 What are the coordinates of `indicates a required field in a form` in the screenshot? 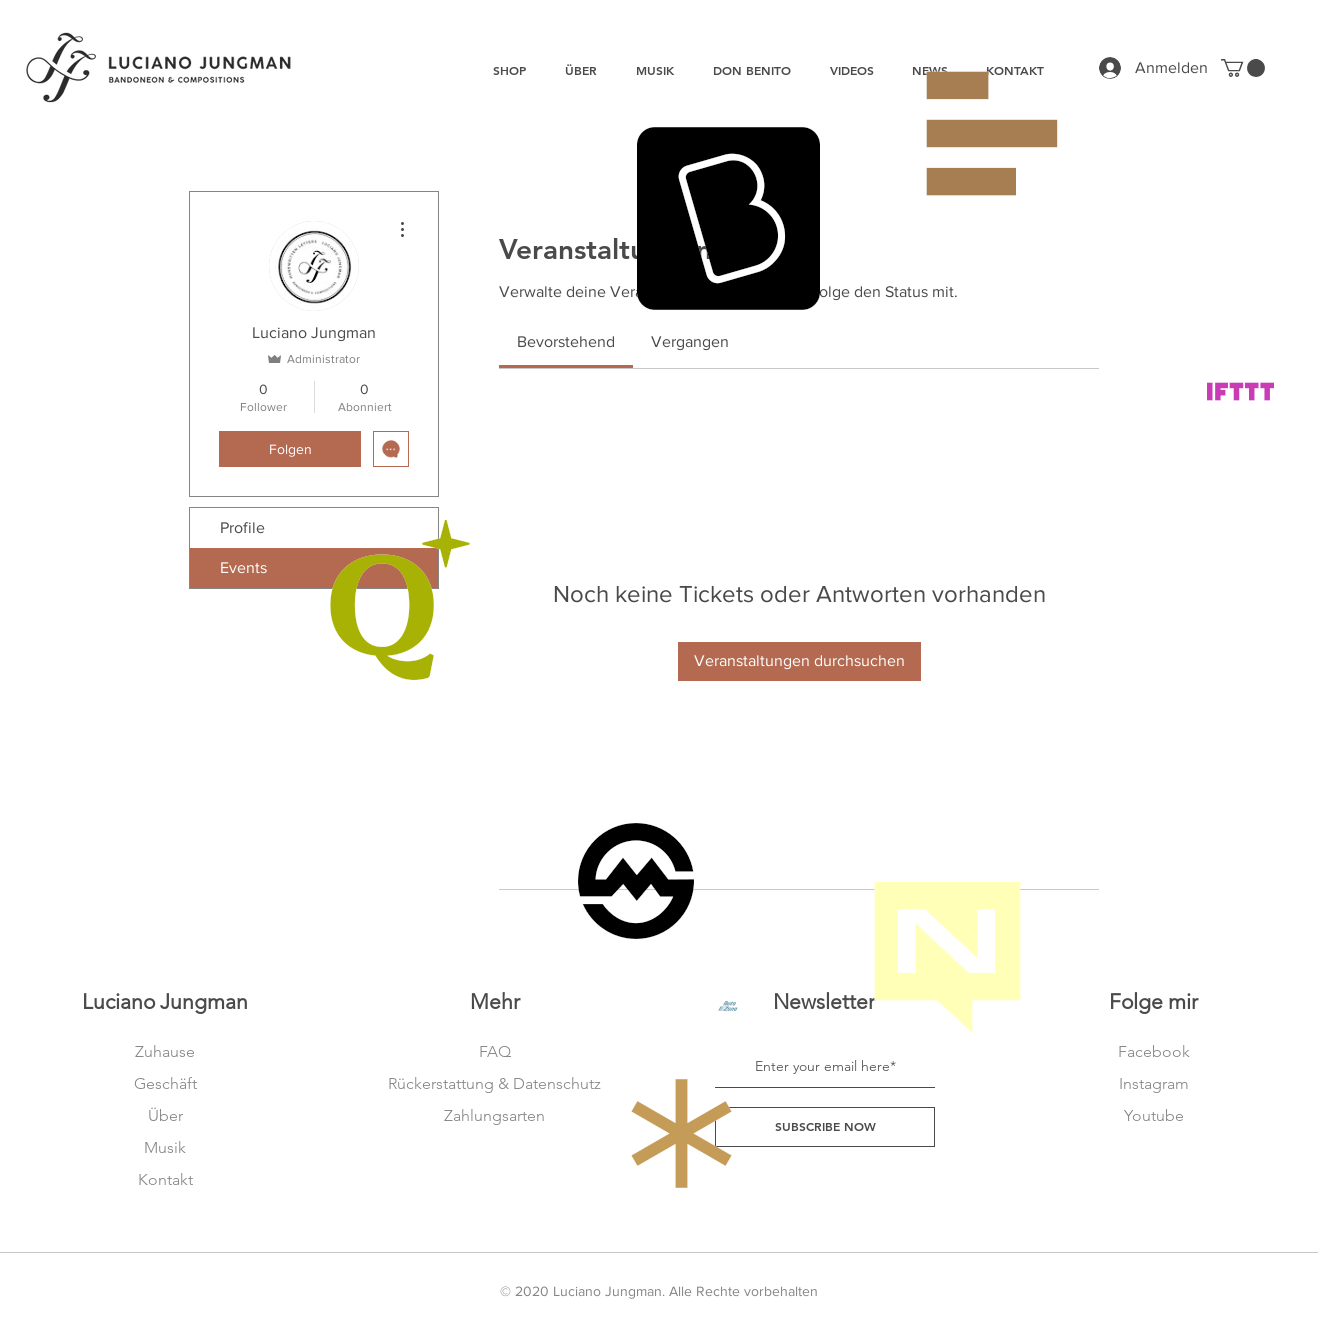 It's located at (681, 1133).